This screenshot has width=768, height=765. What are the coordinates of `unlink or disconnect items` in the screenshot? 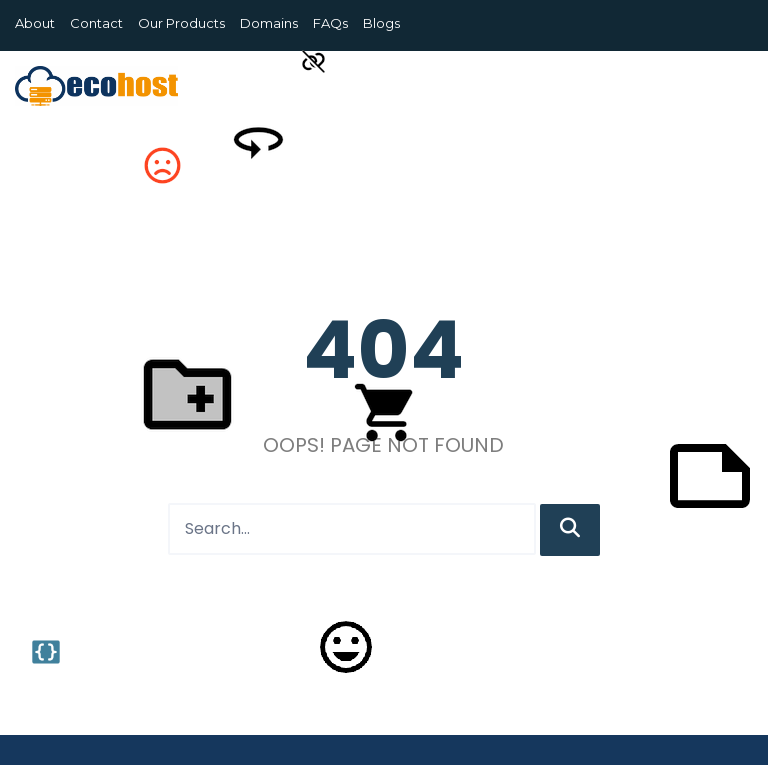 It's located at (313, 61).